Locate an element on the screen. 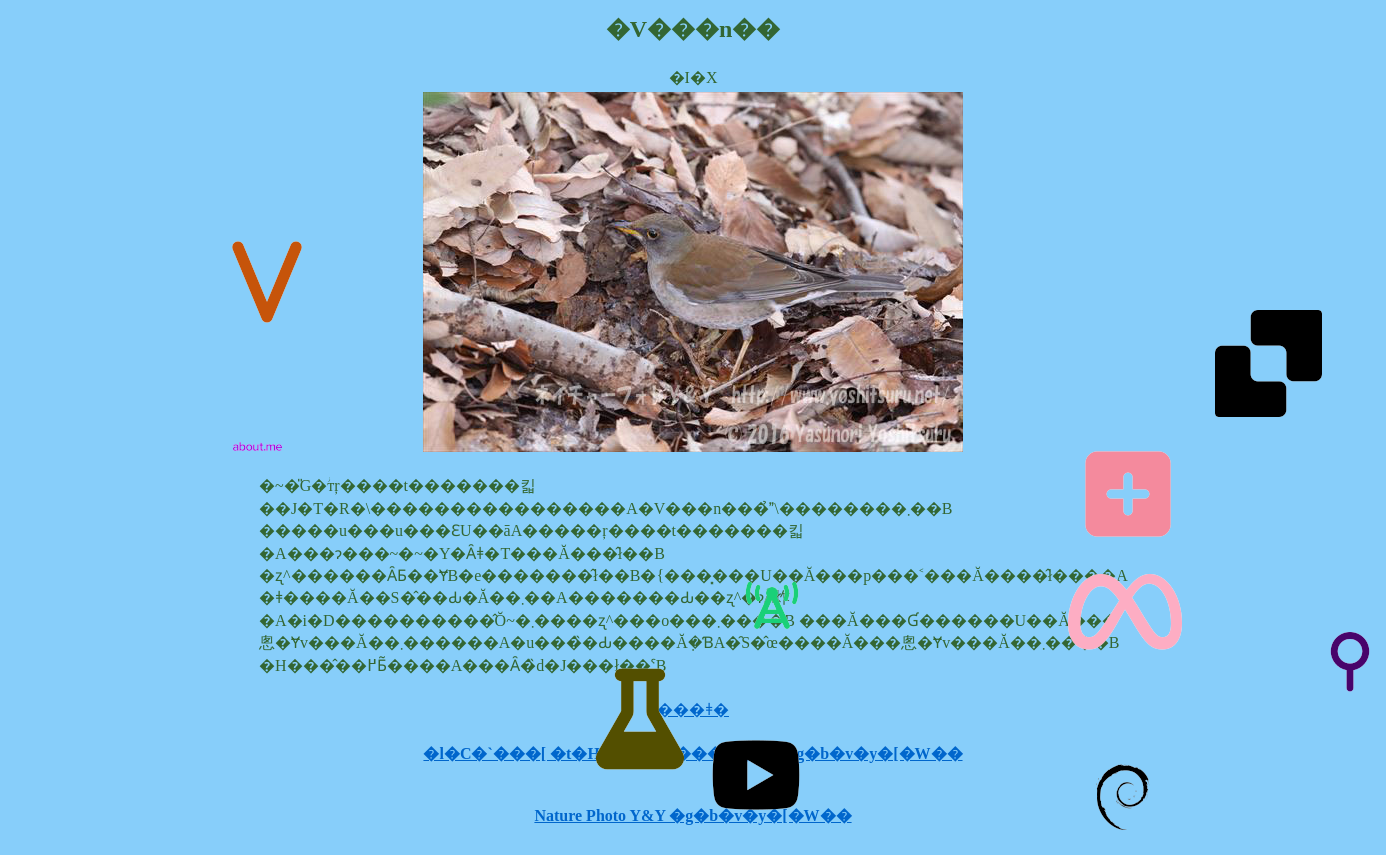  access science or laboratory features is located at coordinates (640, 719).